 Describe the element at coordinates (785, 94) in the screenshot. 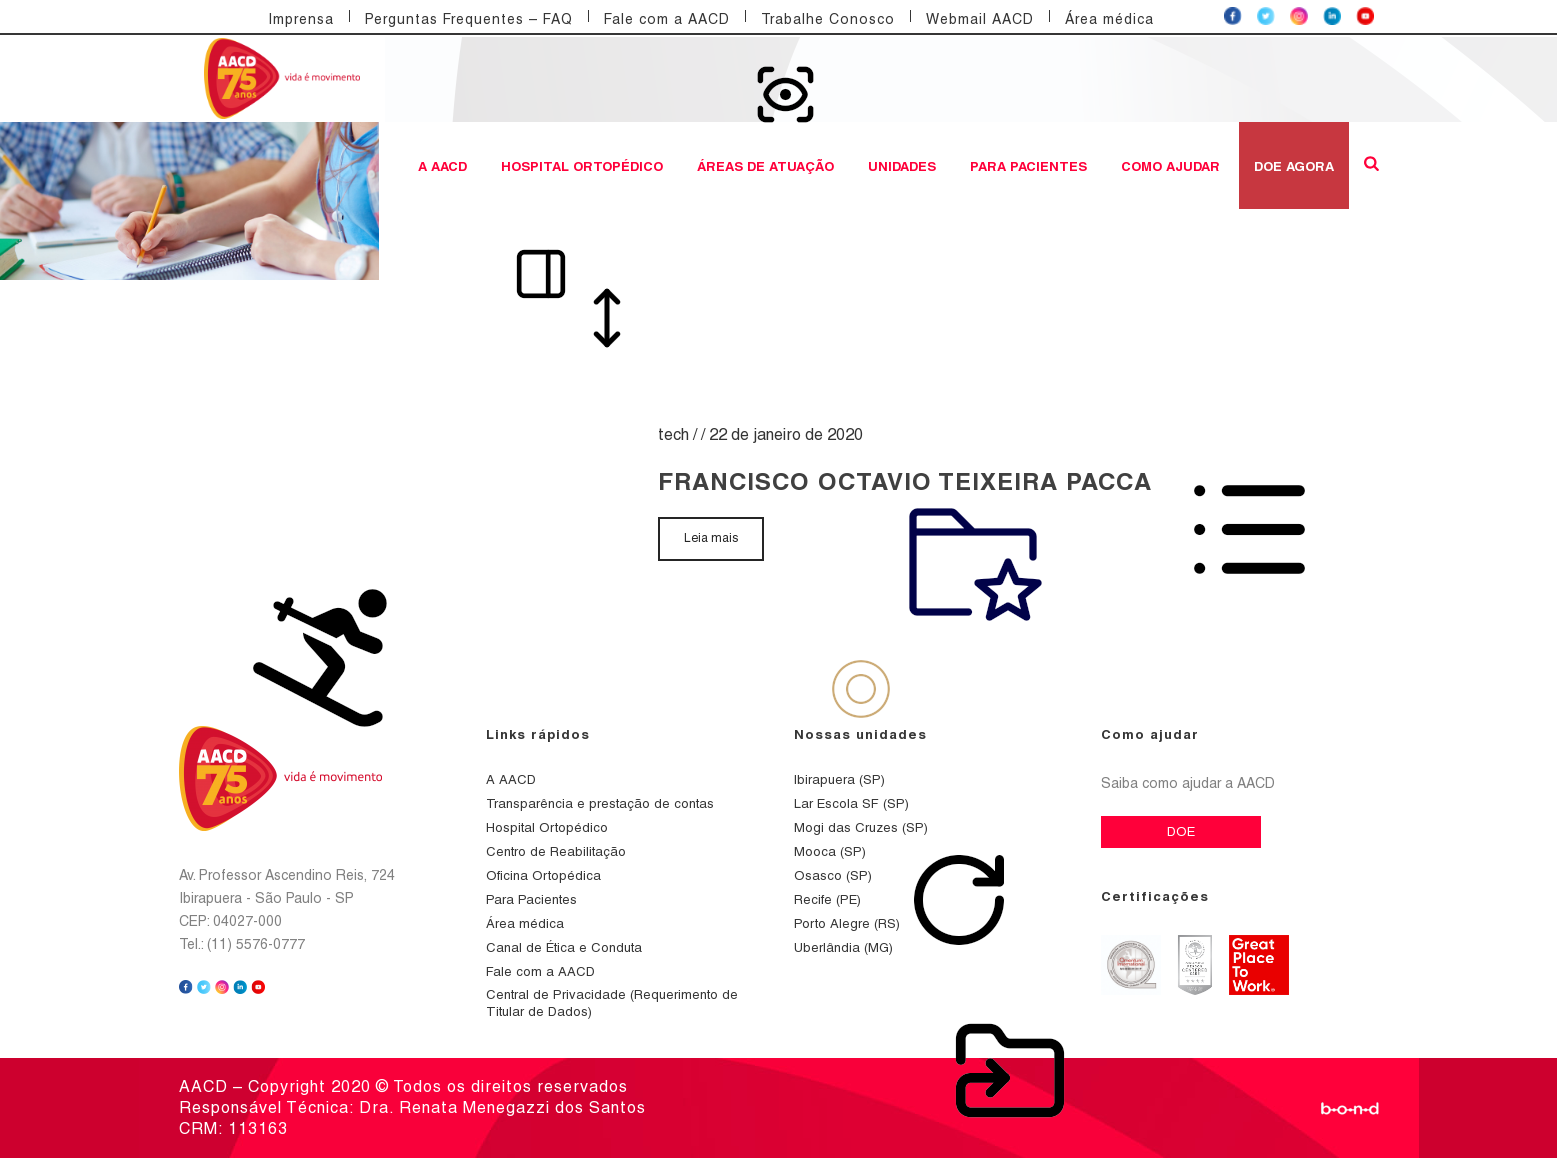

I see `scan with eye tracking or face recognition` at that location.